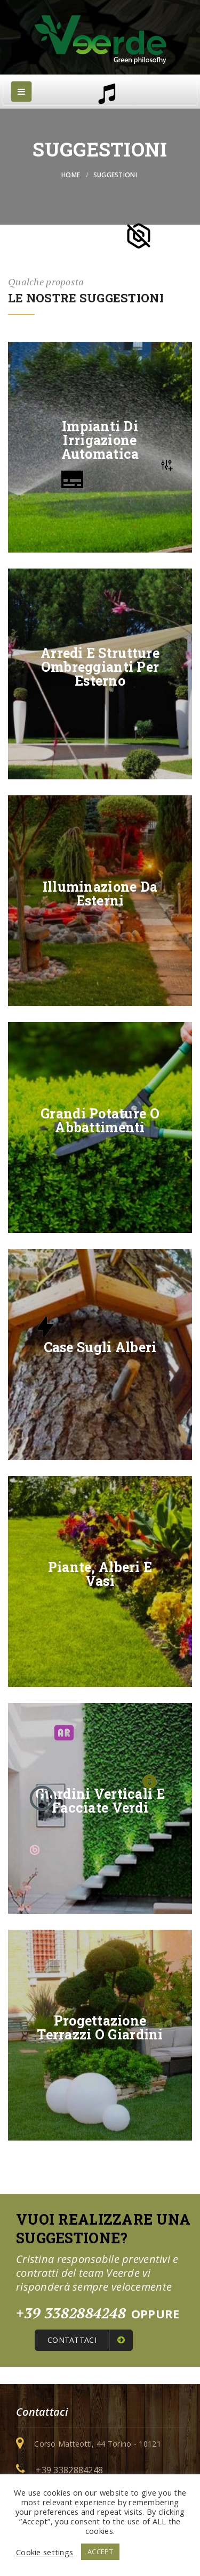 The image size is (200, 2576). What do you see at coordinates (45, 1327) in the screenshot?
I see `indicates flash or lightning mode is enabled` at bounding box center [45, 1327].